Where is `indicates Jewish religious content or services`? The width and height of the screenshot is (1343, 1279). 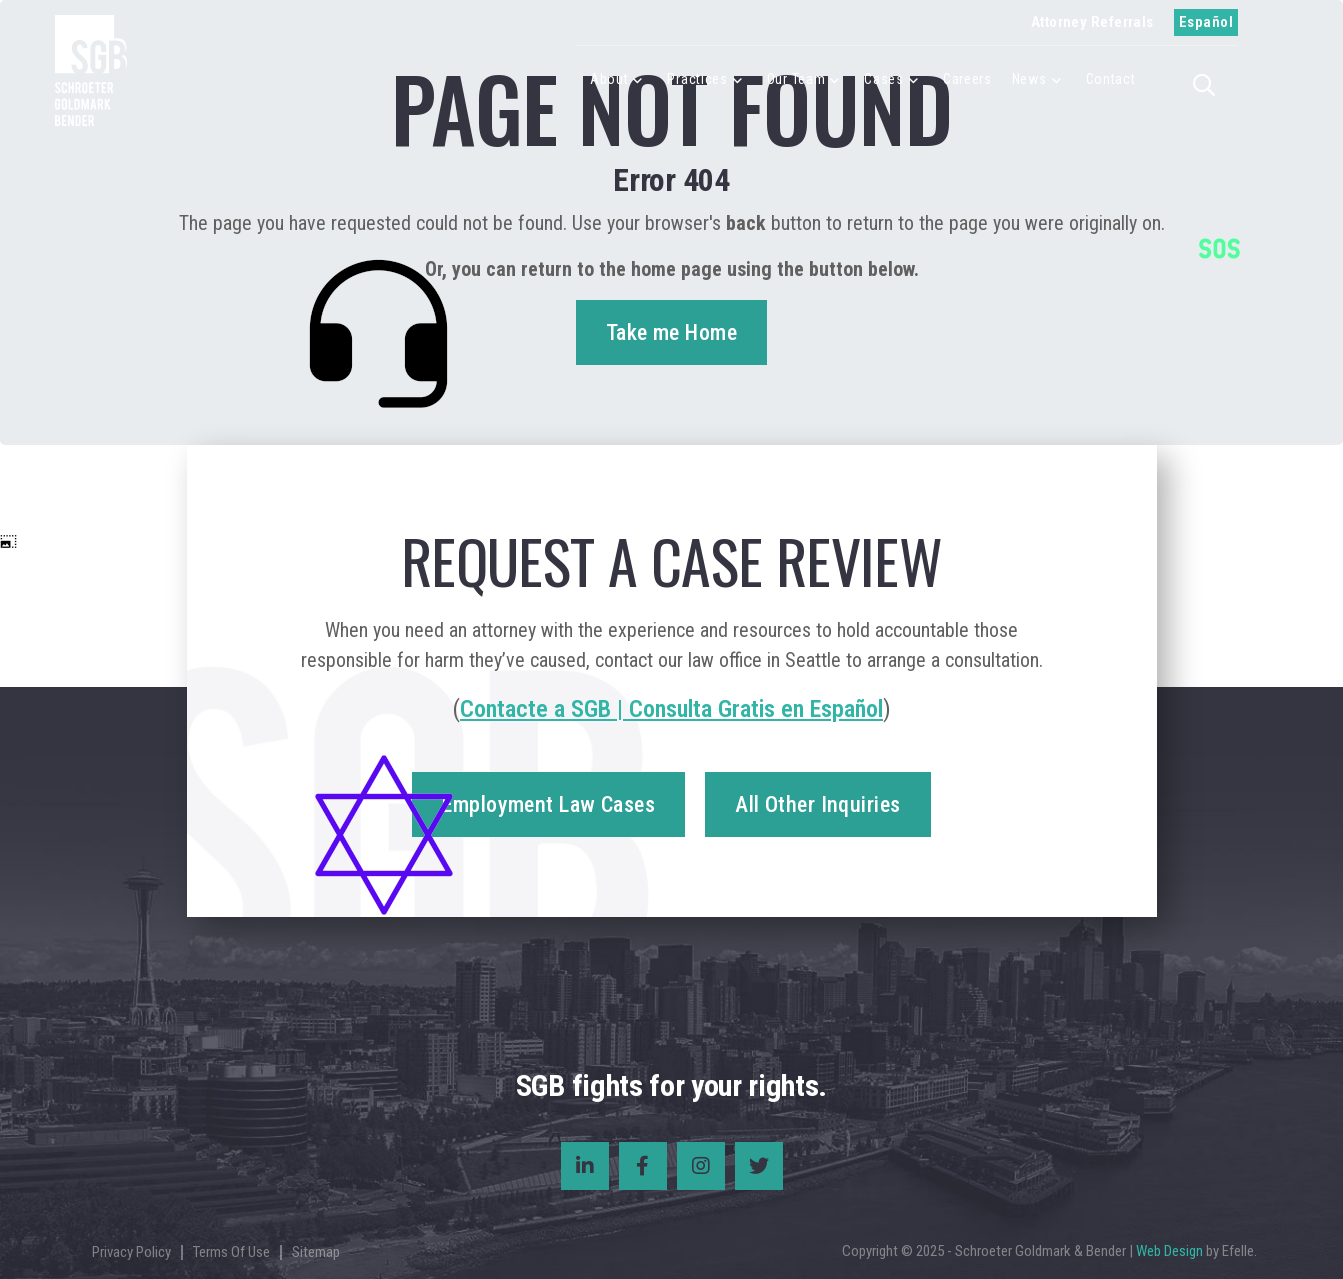 indicates Jewish religious content or services is located at coordinates (384, 835).